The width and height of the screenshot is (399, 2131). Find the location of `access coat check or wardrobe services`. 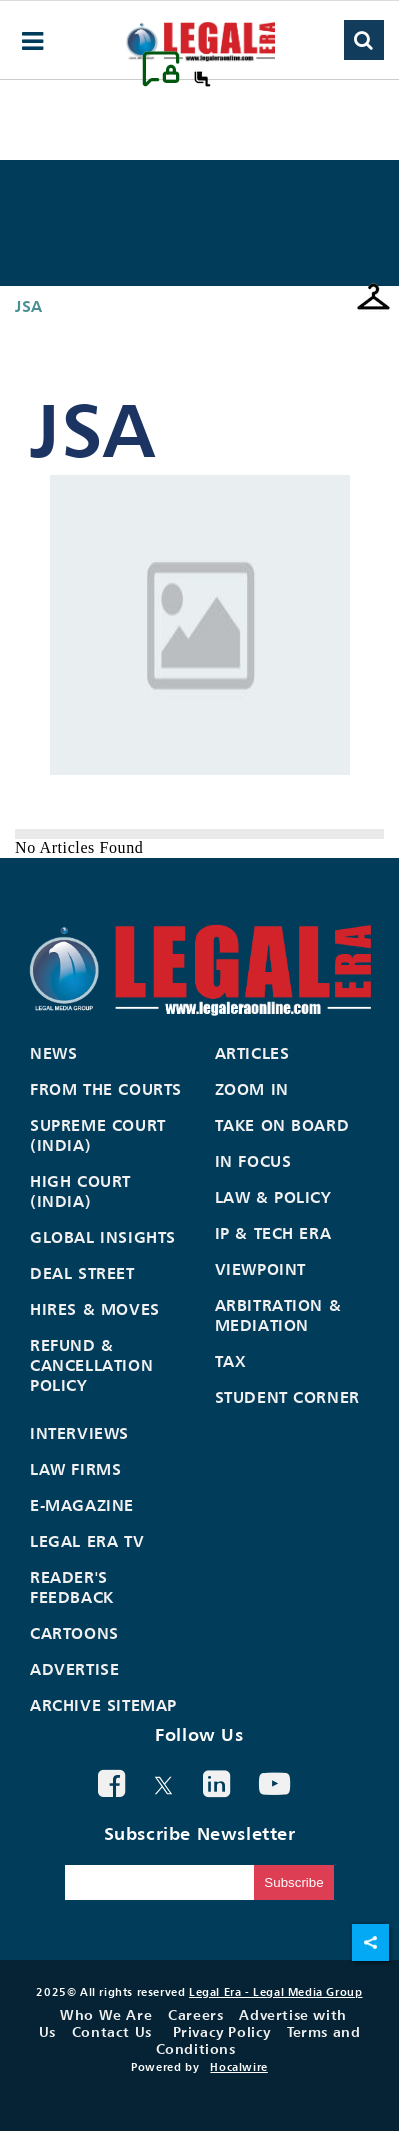

access coat check or wardrobe services is located at coordinates (373, 296).